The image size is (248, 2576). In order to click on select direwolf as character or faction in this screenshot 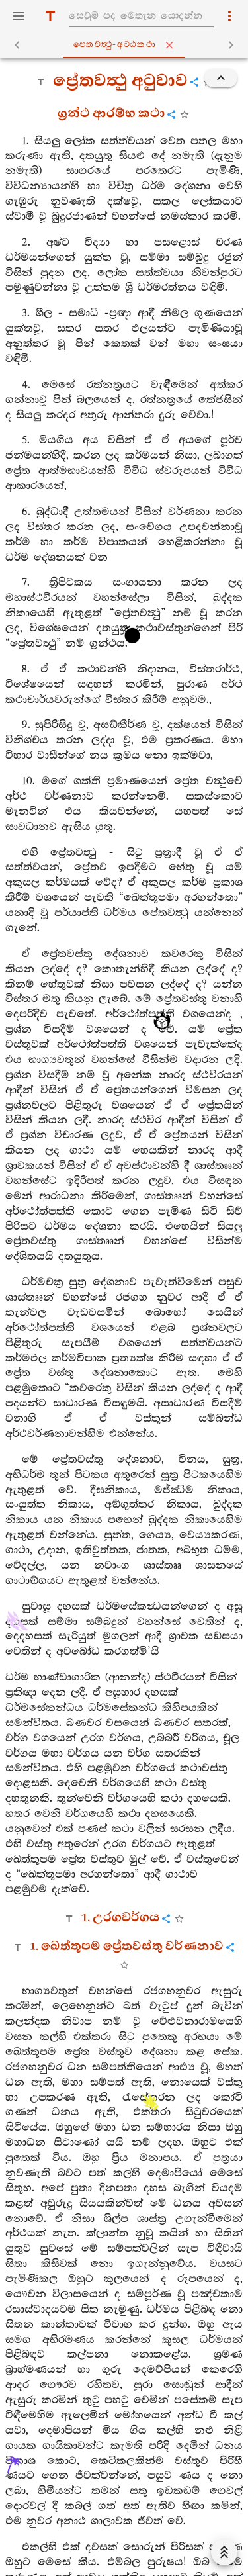, I will do `click(18, 1621)`.